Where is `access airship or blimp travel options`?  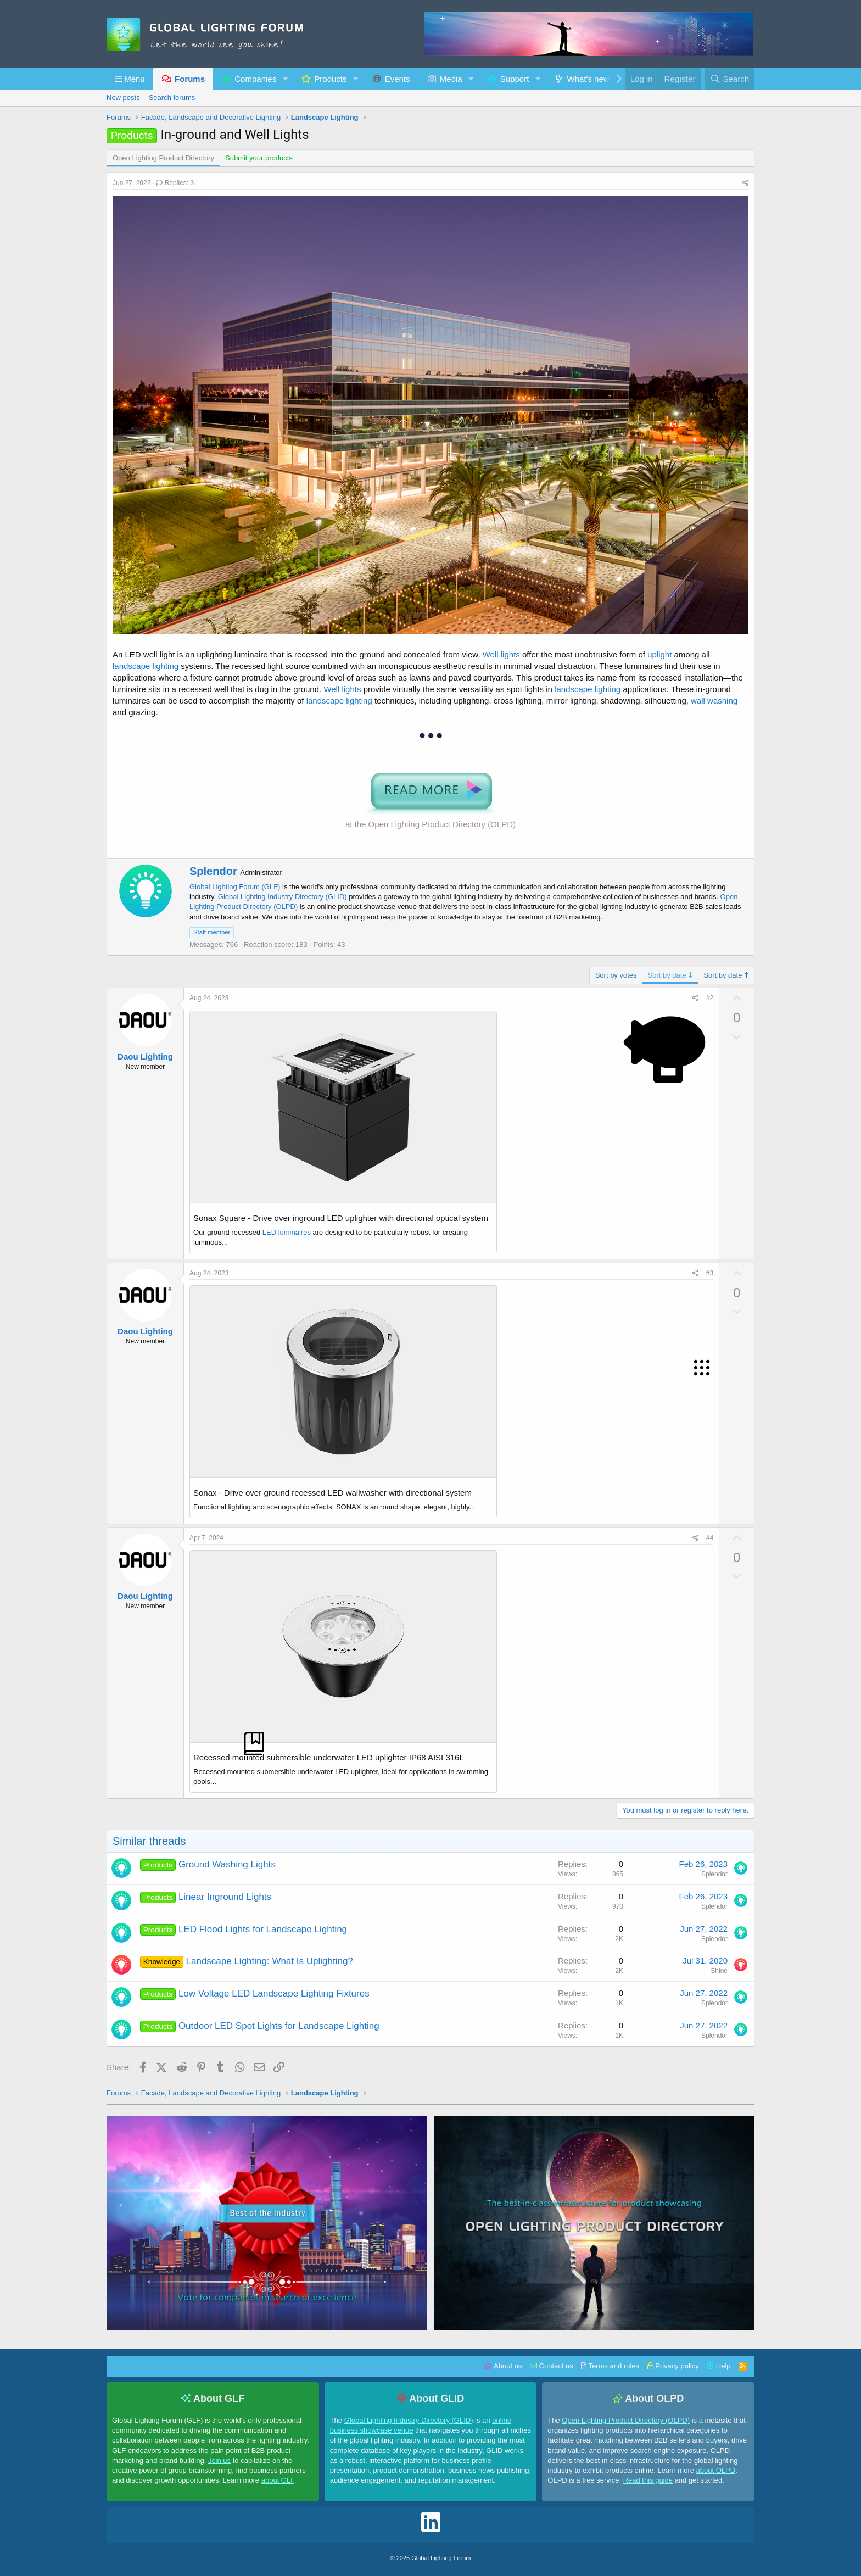
access airship or blimp travel options is located at coordinates (664, 1050).